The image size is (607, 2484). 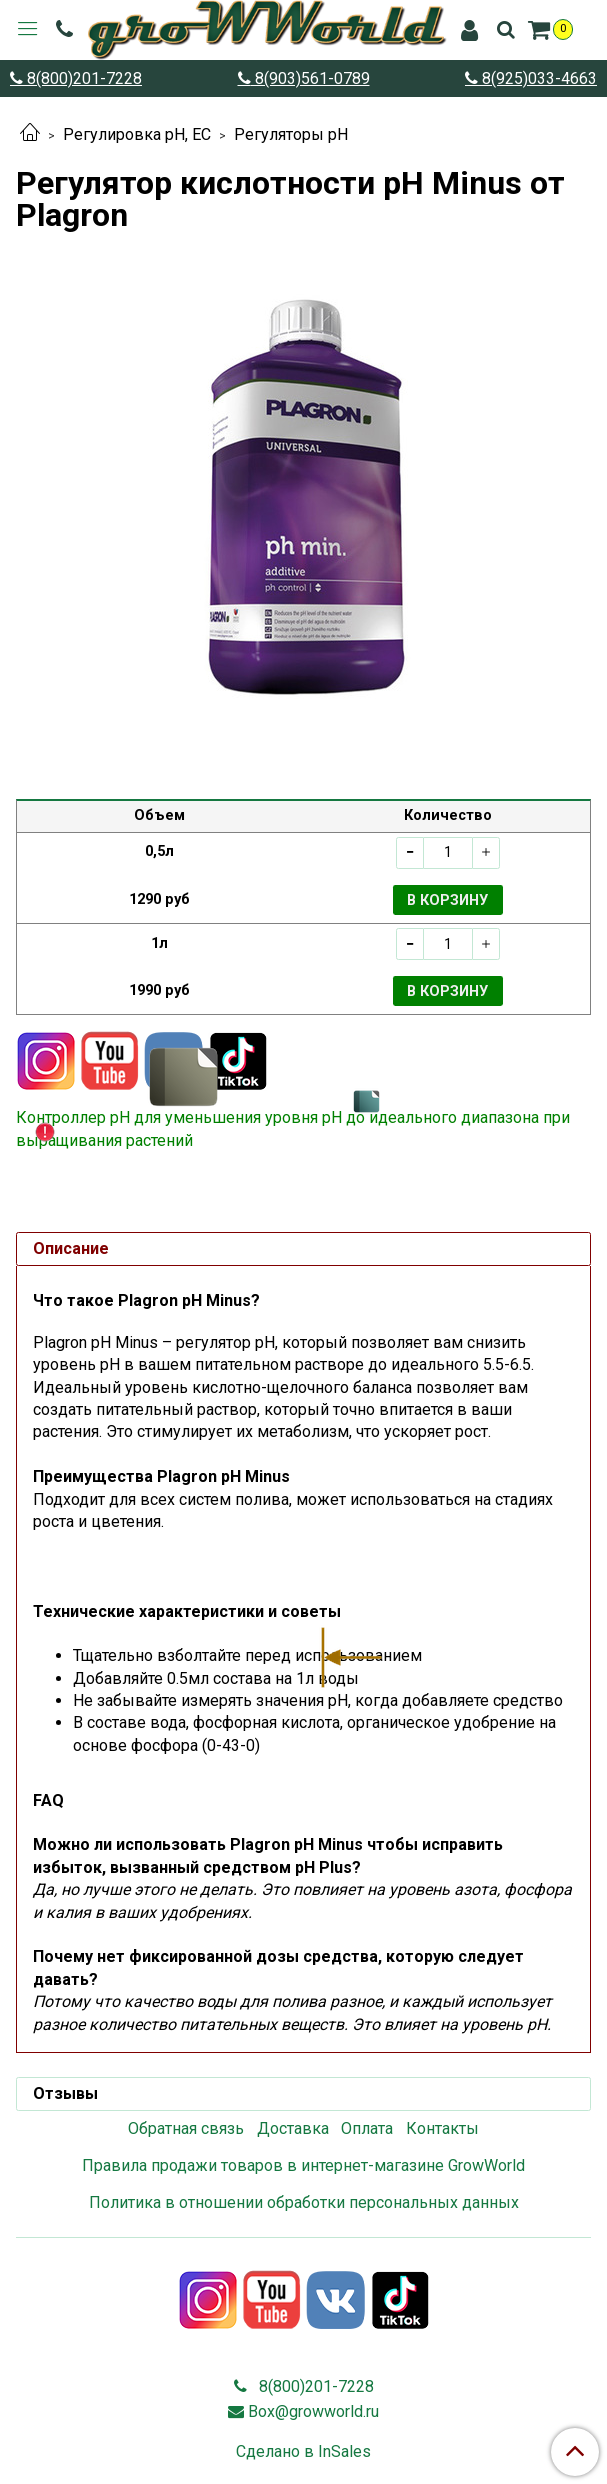 I want to click on go to the first item in a list or sequence, so click(x=351, y=1657).